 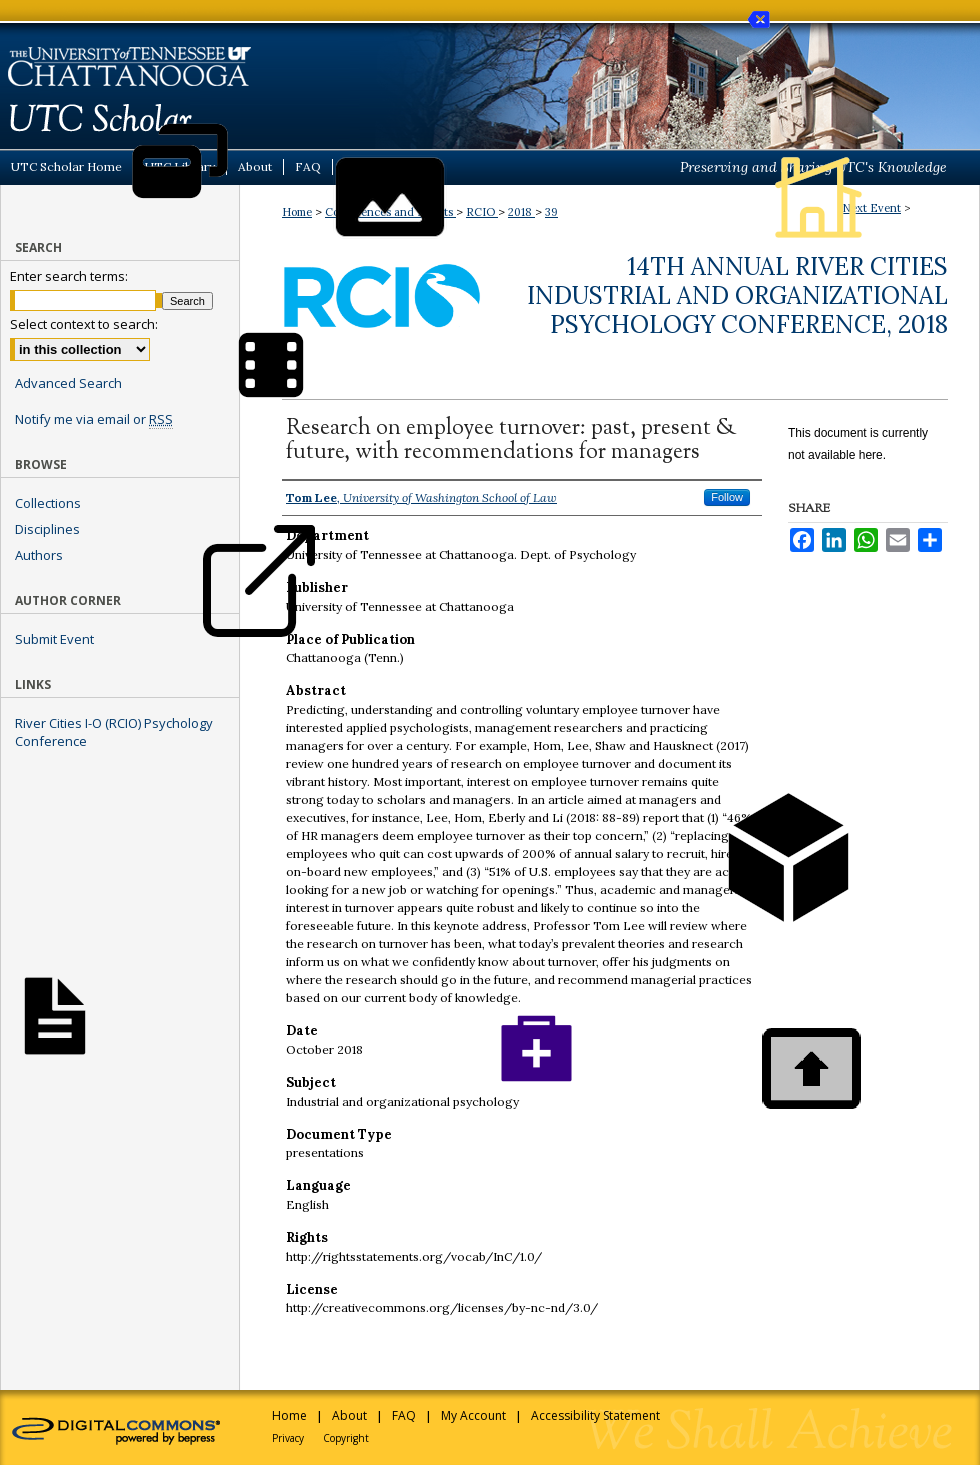 I want to click on view document details, so click(x=55, y=1016).